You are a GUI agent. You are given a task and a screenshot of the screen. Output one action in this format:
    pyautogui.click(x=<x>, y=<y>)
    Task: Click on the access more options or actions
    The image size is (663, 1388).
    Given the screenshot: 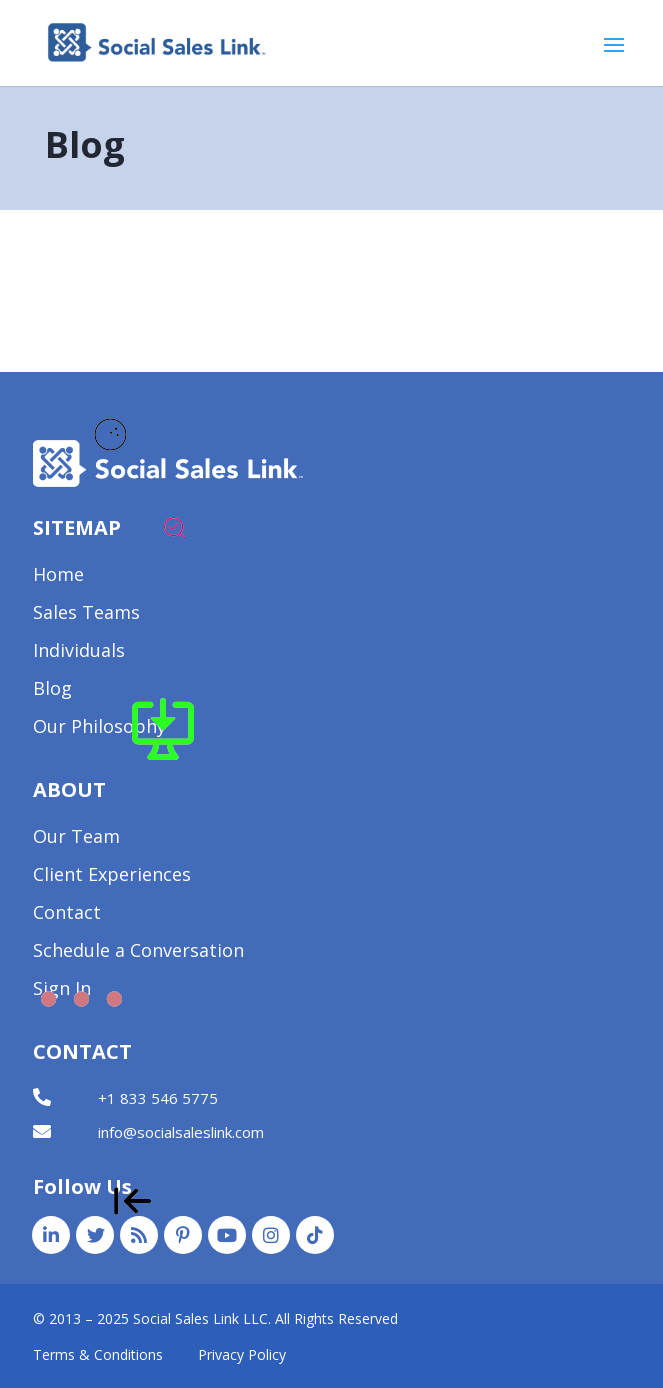 What is the action you would take?
    pyautogui.click(x=81, y=1001)
    